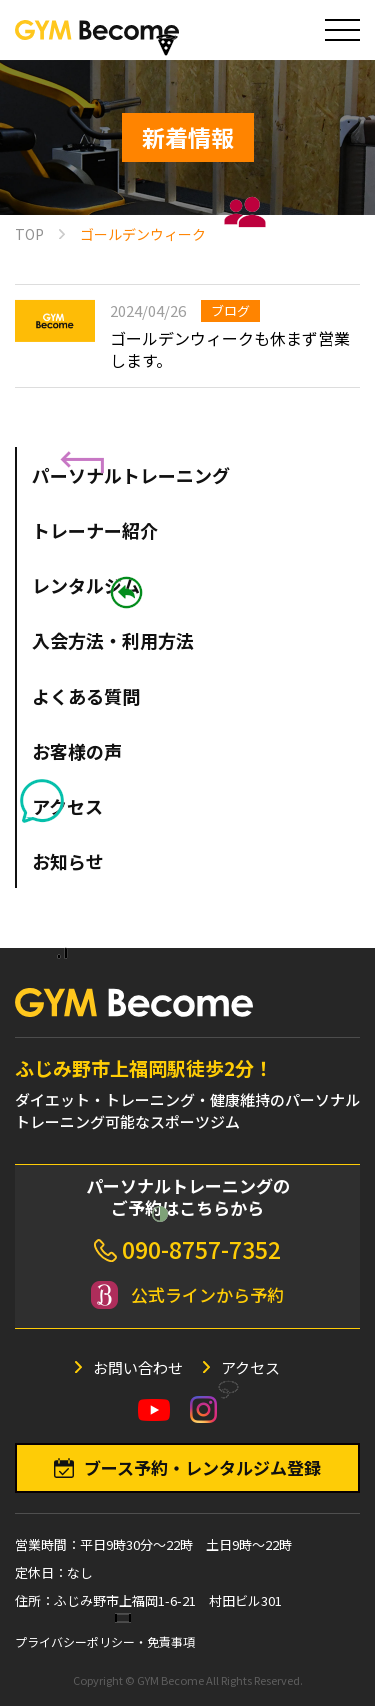 The image size is (375, 1706). What do you see at coordinates (228, 1388) in the screenshot?
I see `freeform selection tool` at bounding box center [228, 1388].